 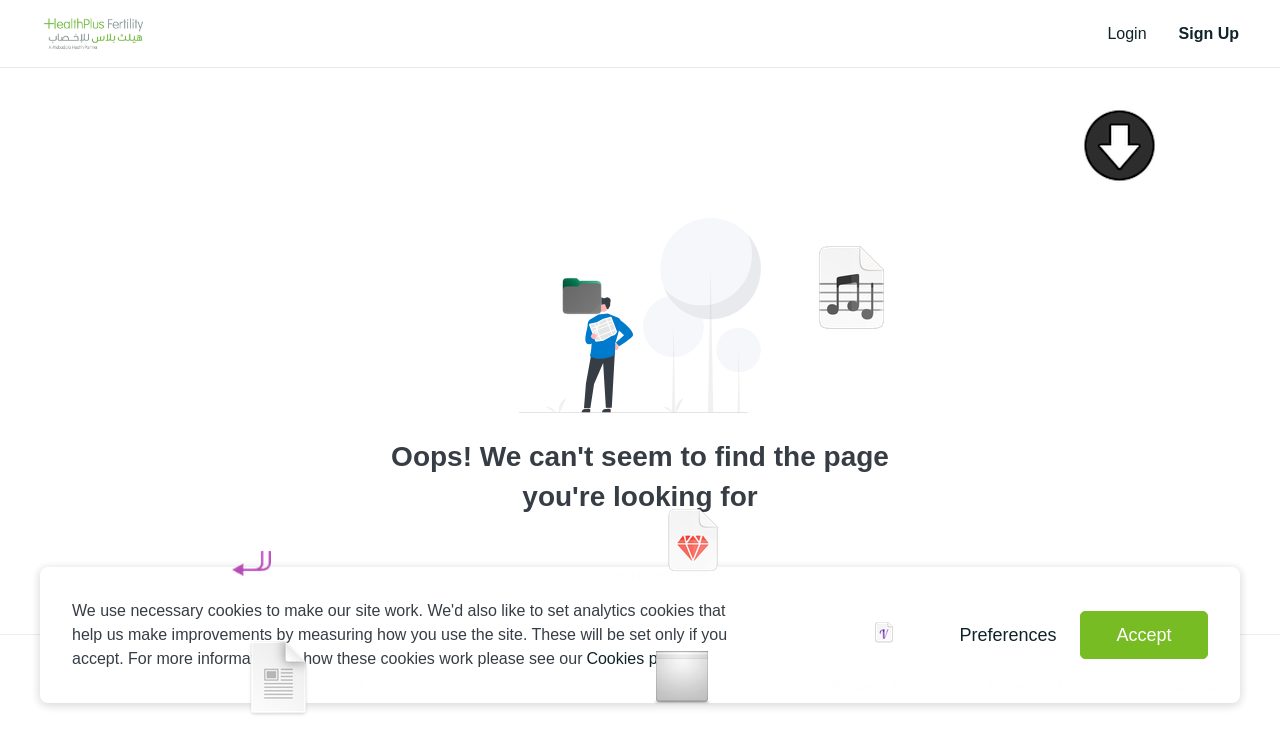 What do you see at coordinates (851, 287) in the screenshot?
I see `iMelody ringtone file` at bounding box center [851, 287].